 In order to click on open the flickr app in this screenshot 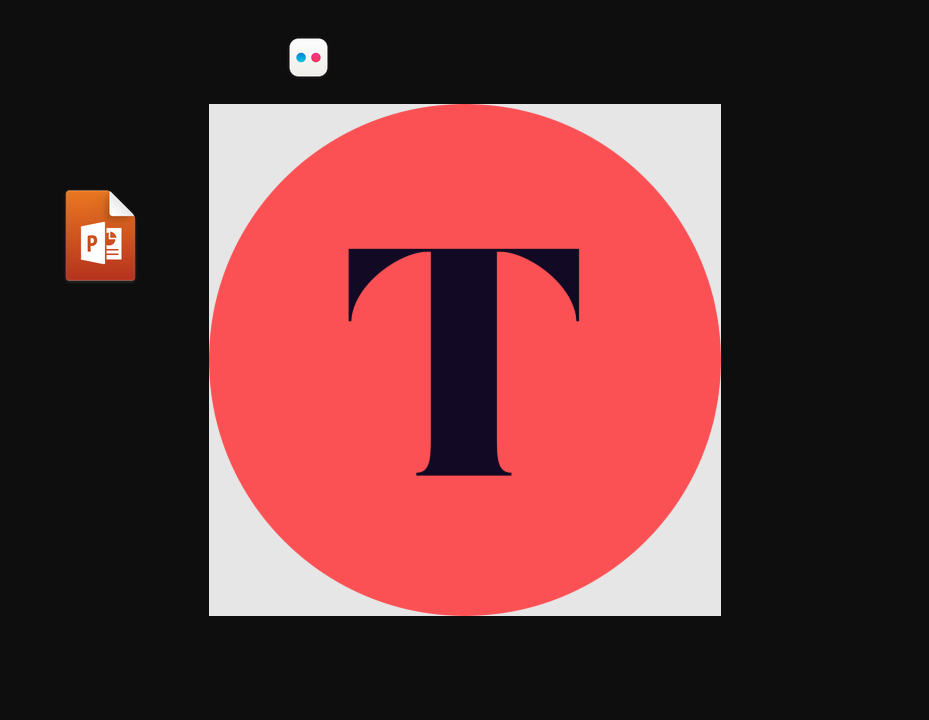, I will do `click(308, 57)`.